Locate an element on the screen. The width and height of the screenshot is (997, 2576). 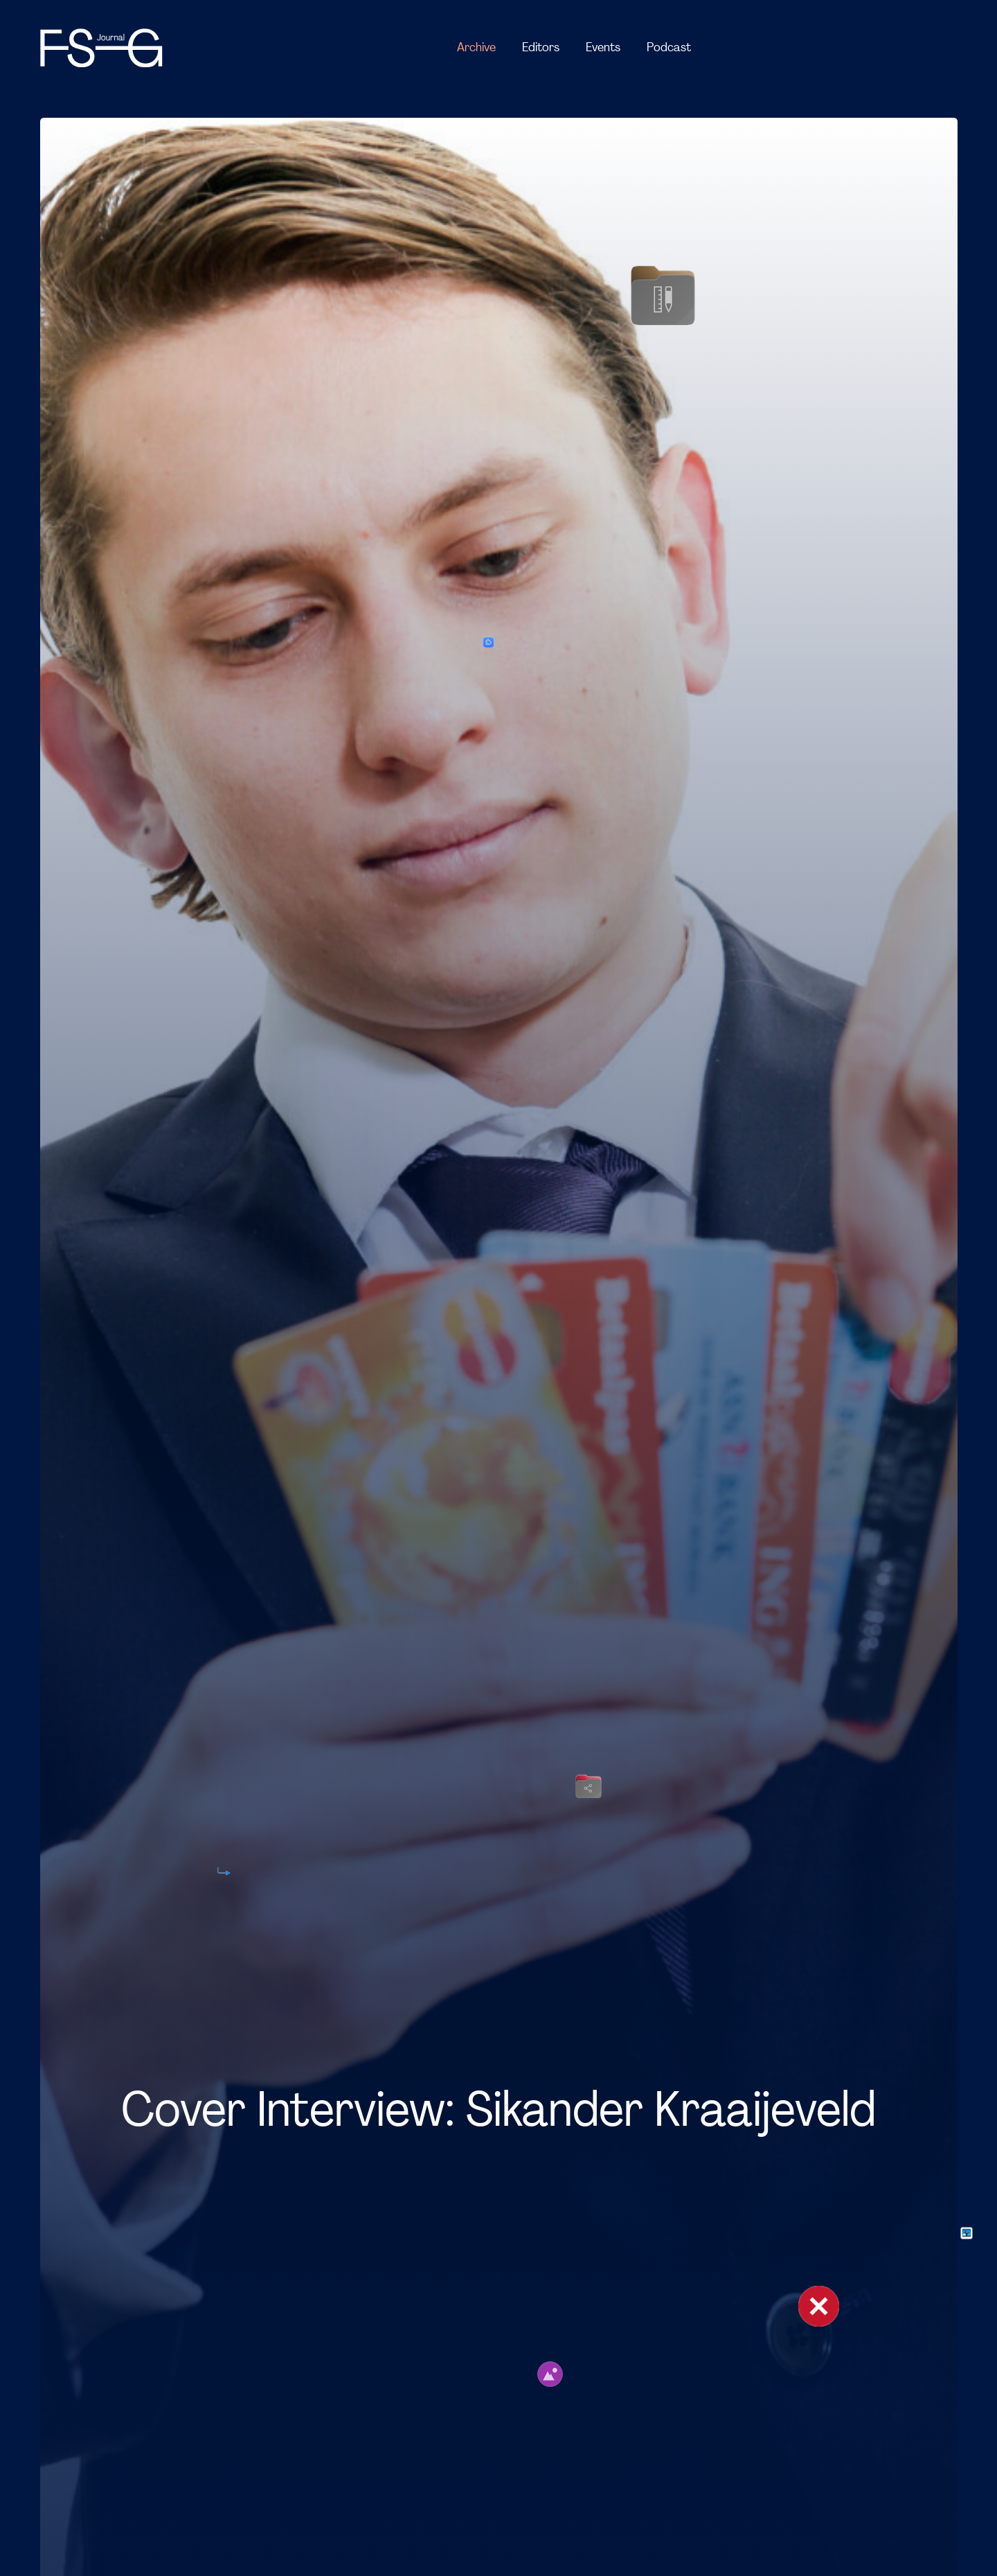
access document templates folder is located at coordinates (663, 295).